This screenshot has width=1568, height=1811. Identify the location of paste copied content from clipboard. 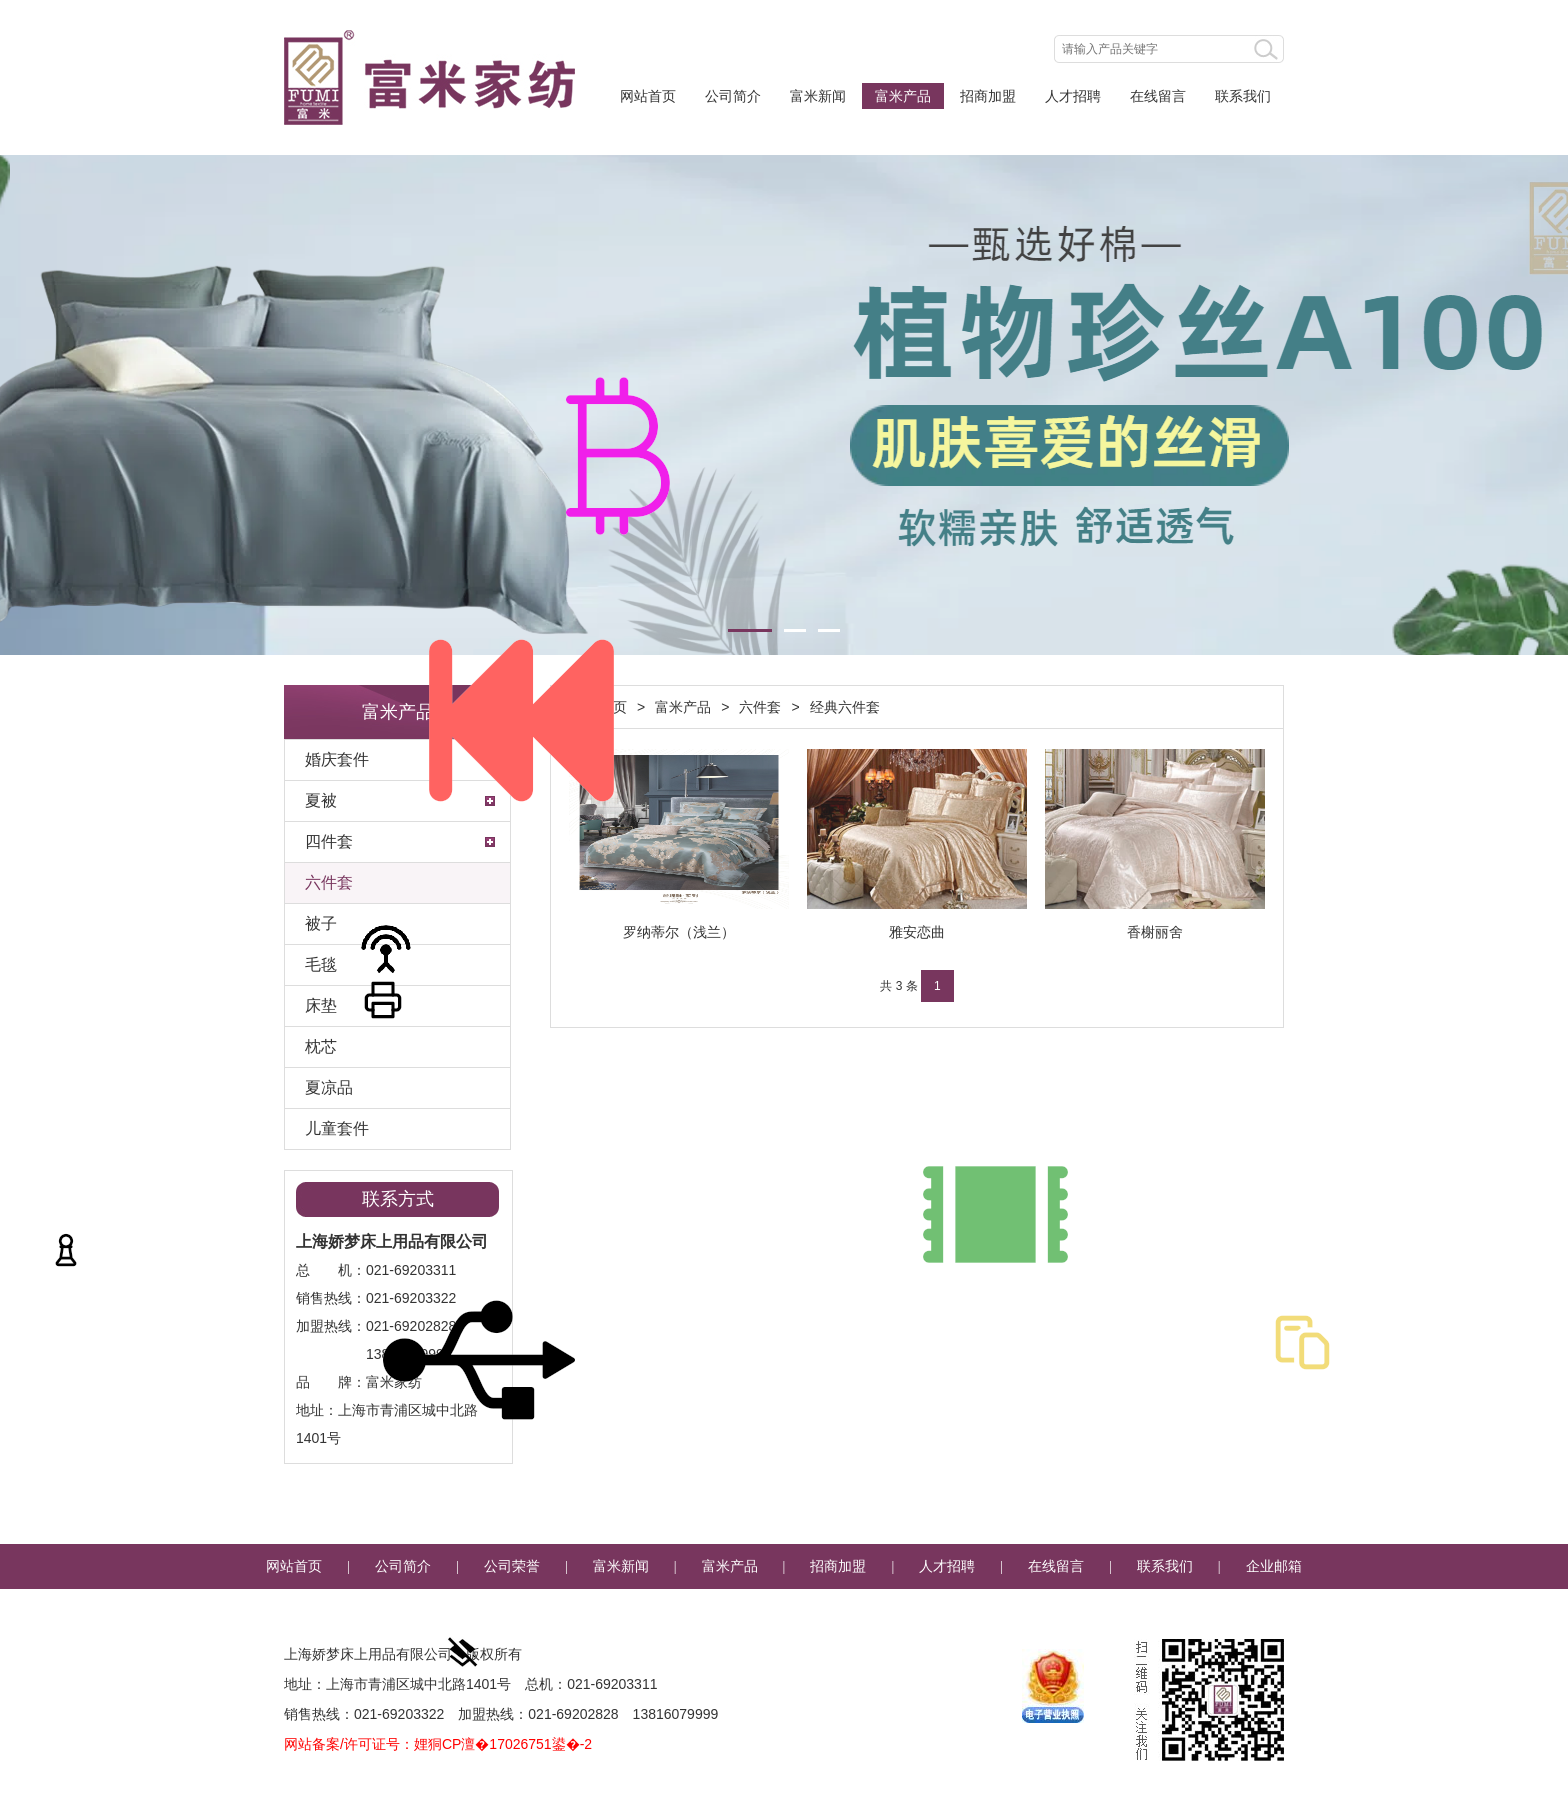
(1302, 1342).